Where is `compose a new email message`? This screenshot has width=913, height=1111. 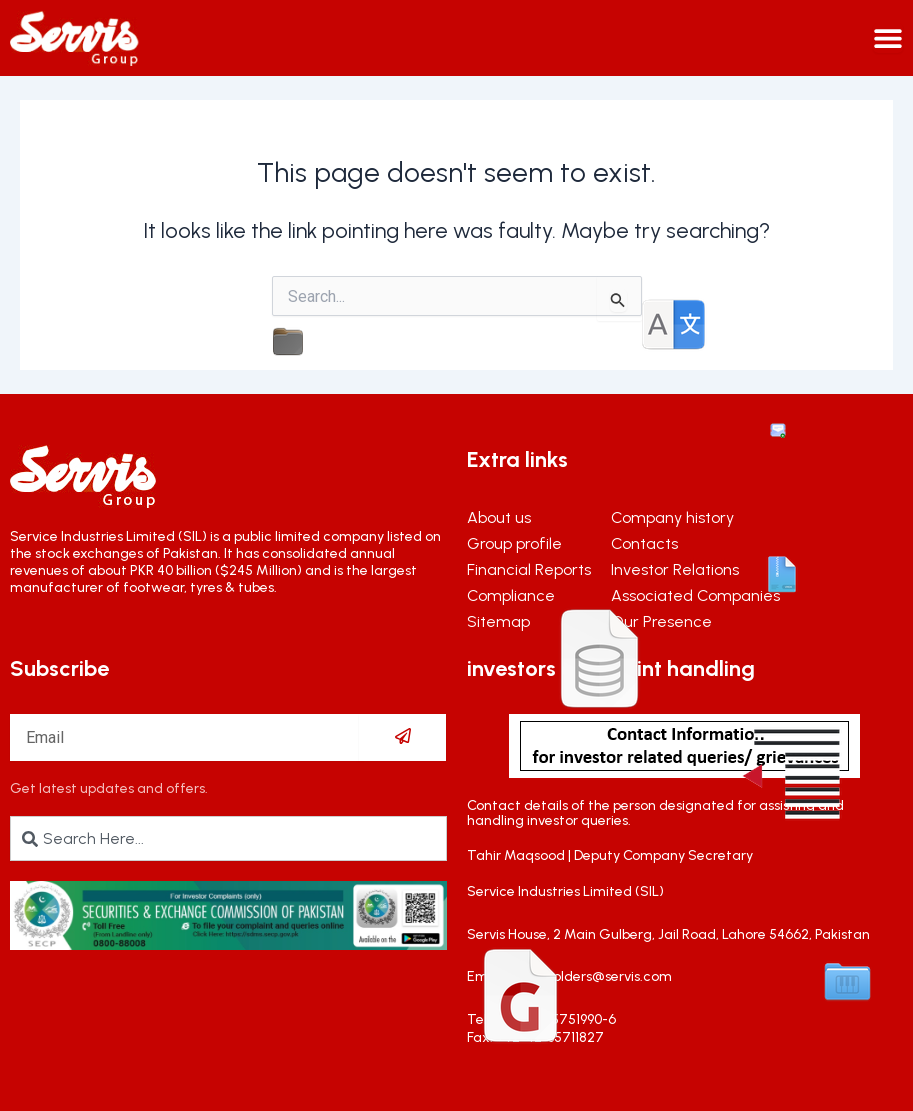 compose a new email message is located at coordinates (778, 430).